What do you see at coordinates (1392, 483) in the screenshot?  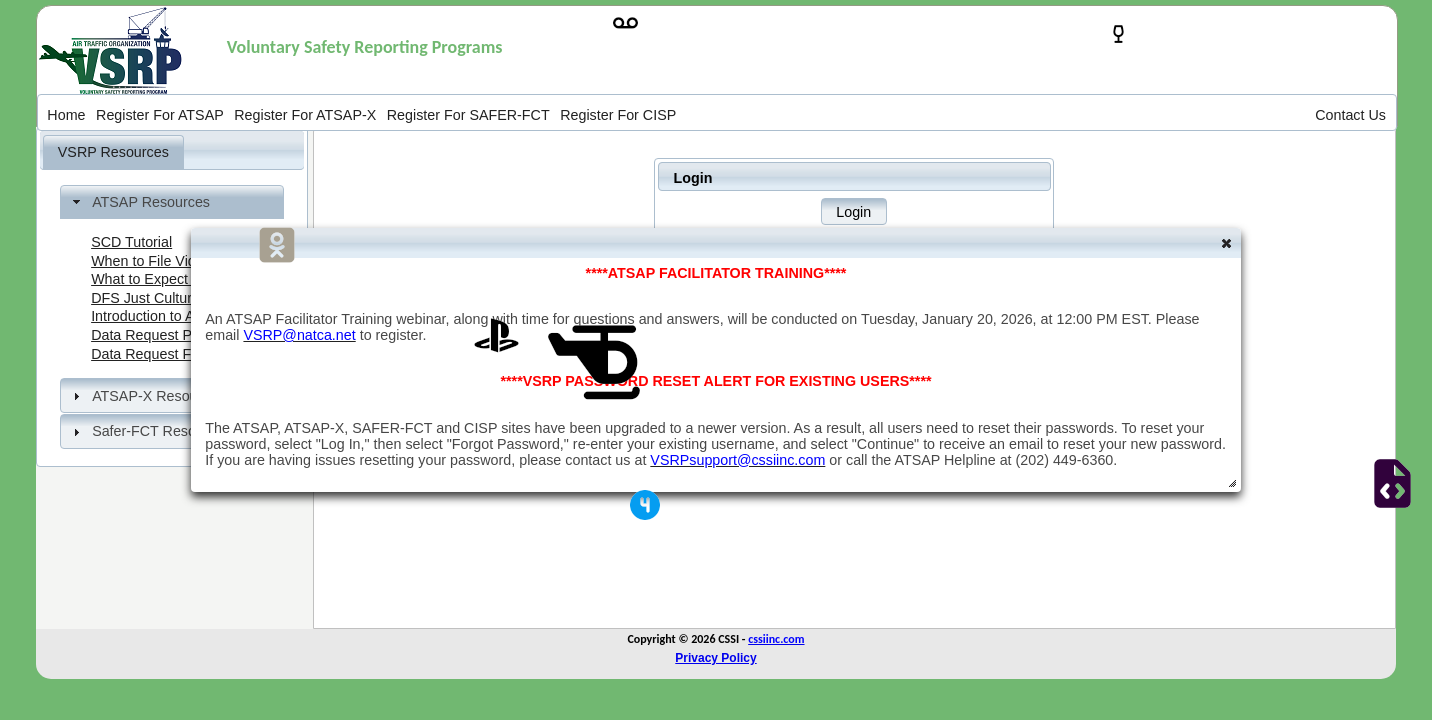 I see `view source code file` at bounding box center [1392, 483].